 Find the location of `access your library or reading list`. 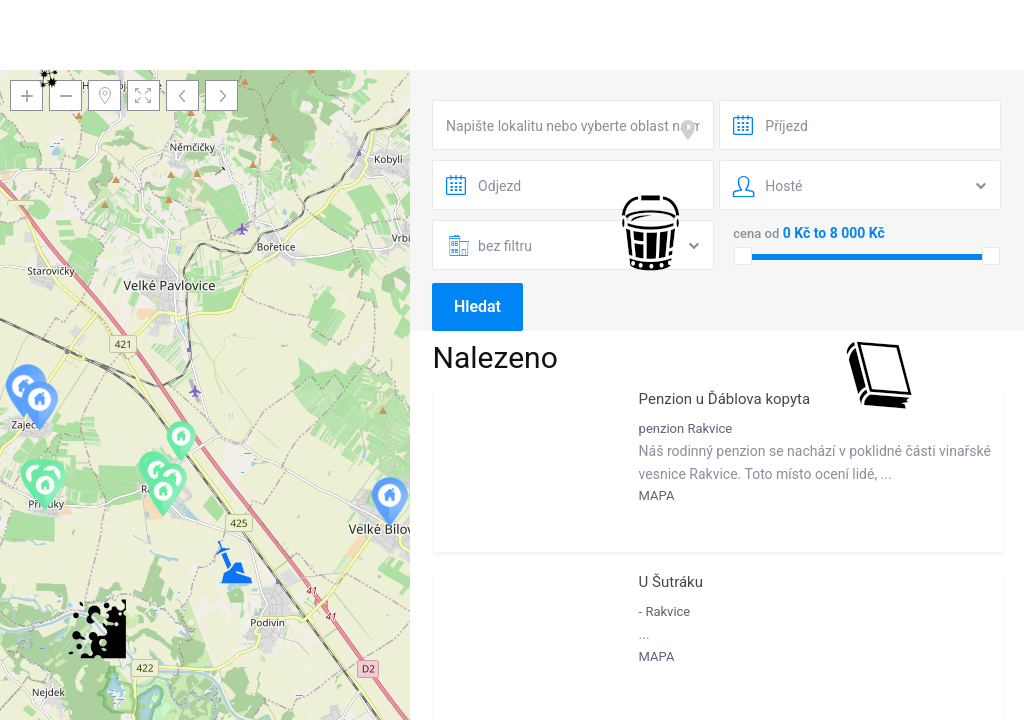

access your library or reading list is located at coordinates (879, 375).